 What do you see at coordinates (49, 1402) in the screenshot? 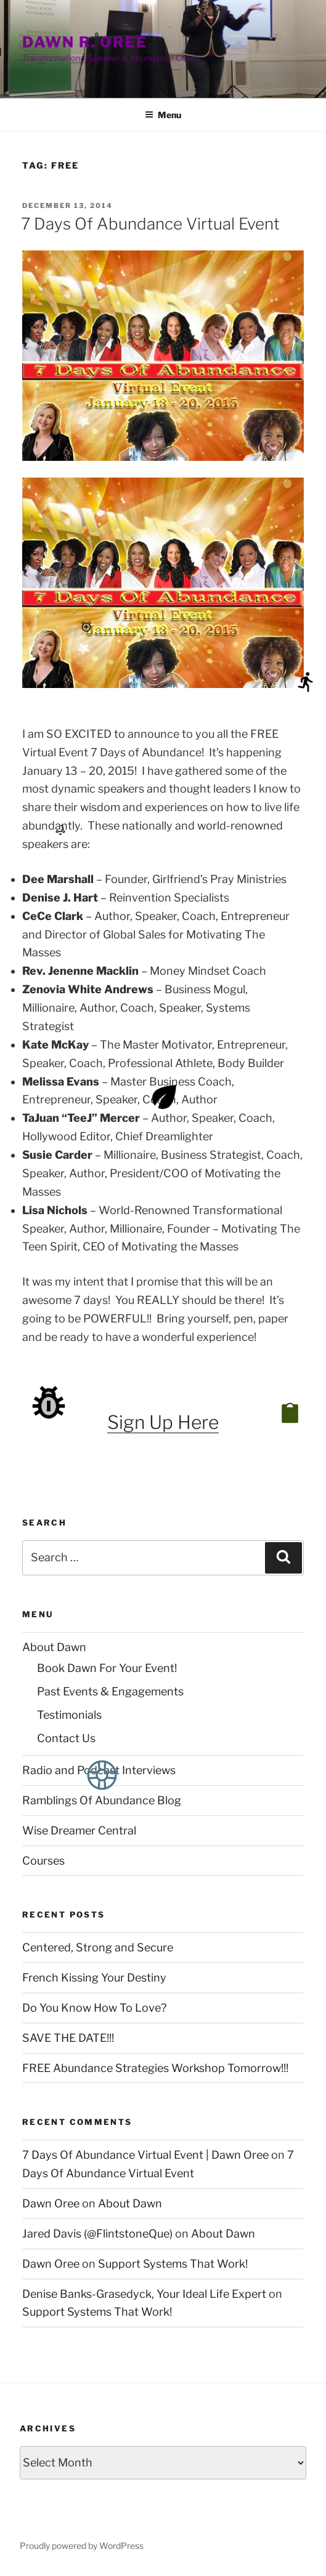
I see `find pest control services nearby` at bounding box center [49, 1402].